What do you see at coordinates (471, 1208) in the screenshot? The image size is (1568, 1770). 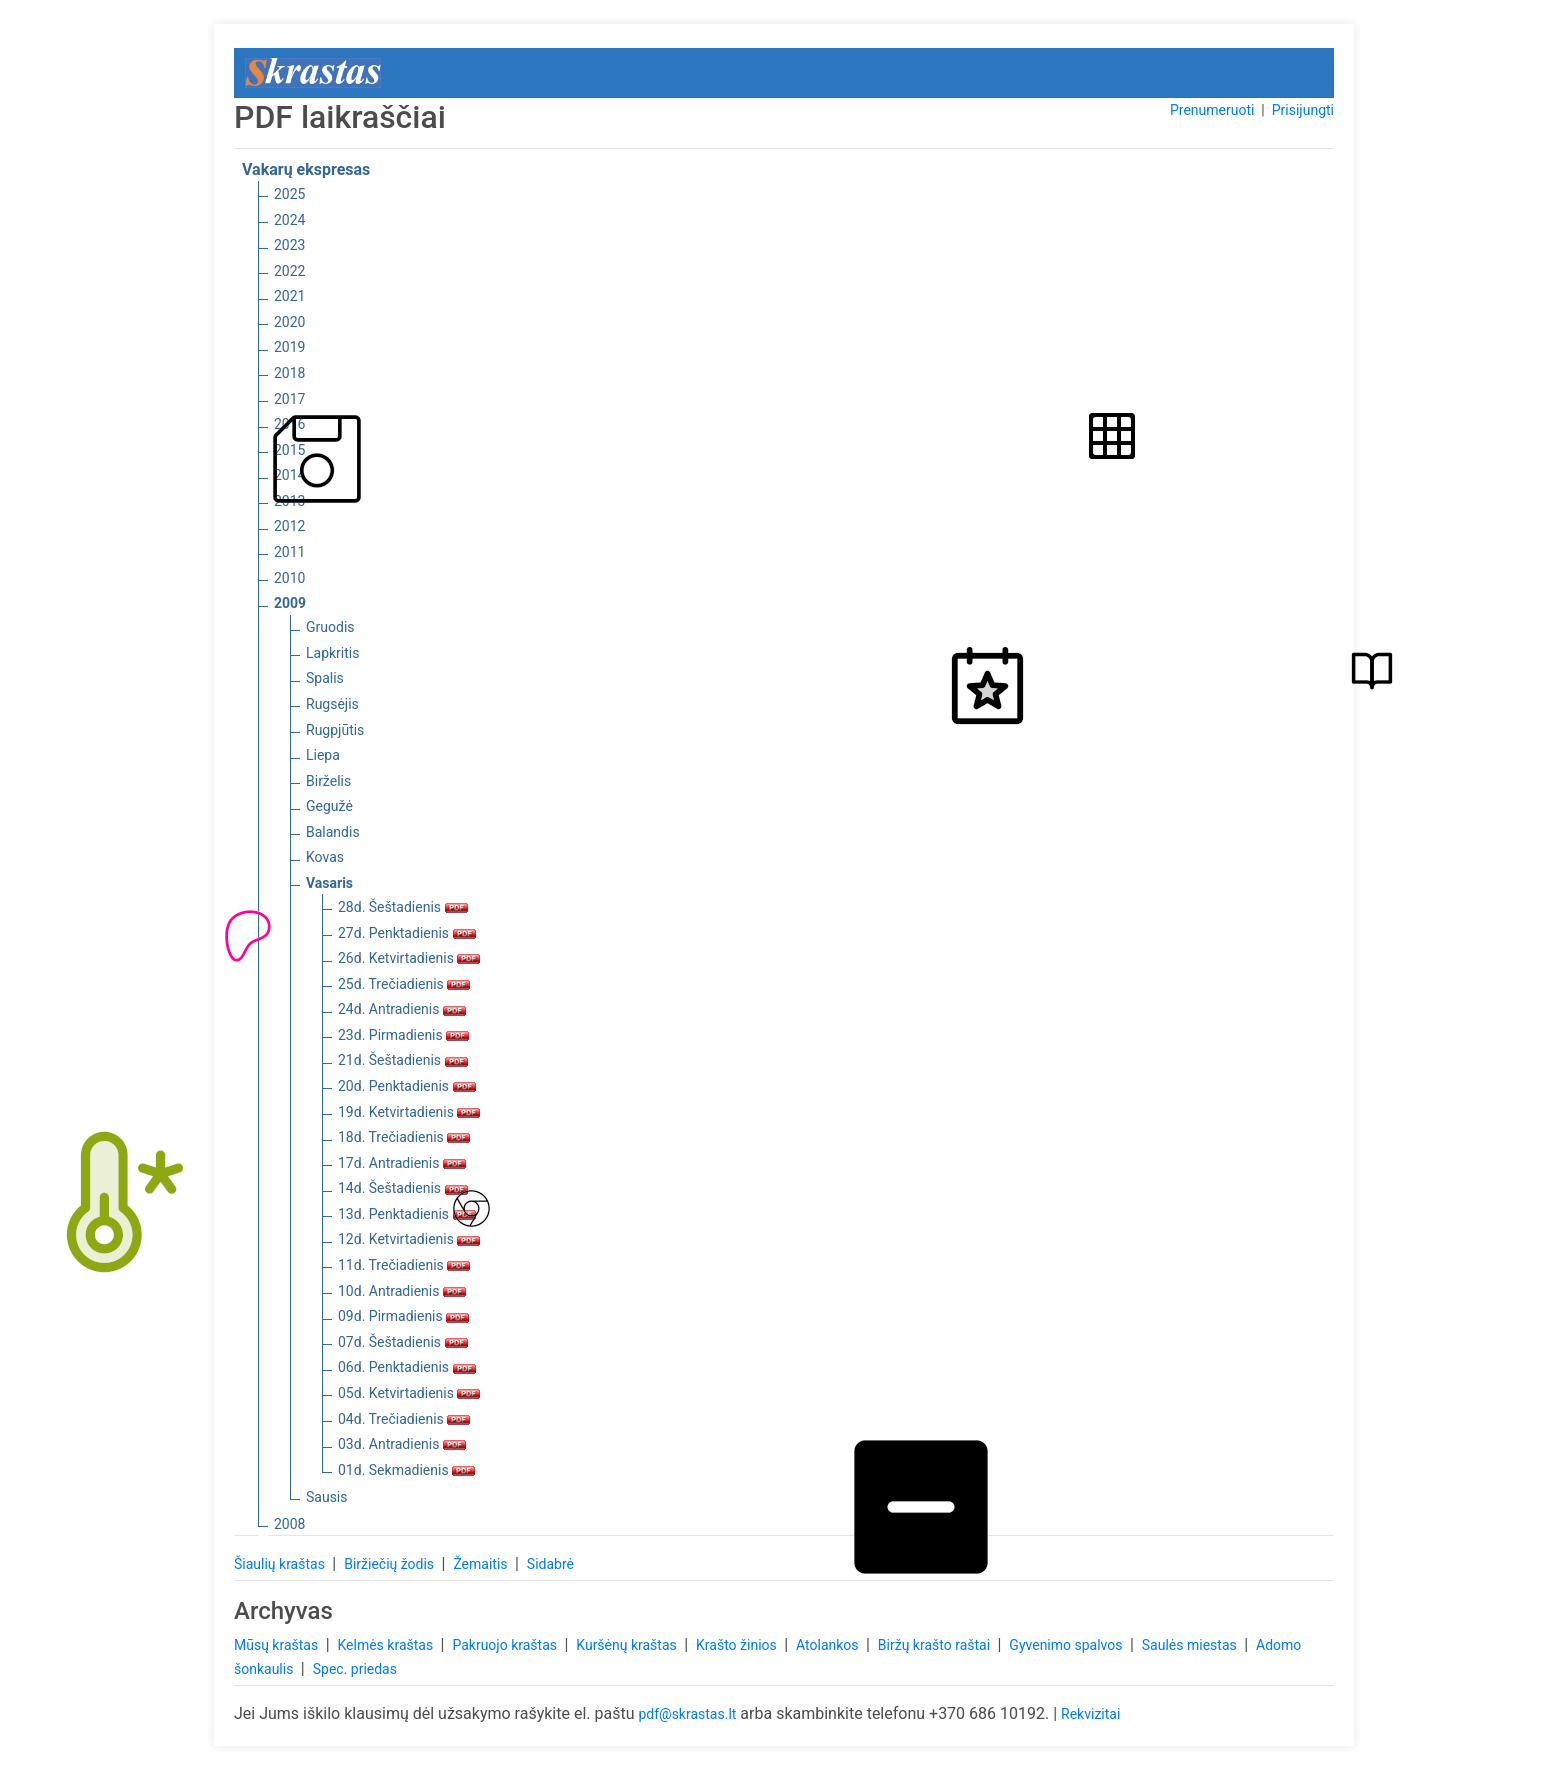 I see `open Google Chrome browser` at bounding box center [471, 1208].